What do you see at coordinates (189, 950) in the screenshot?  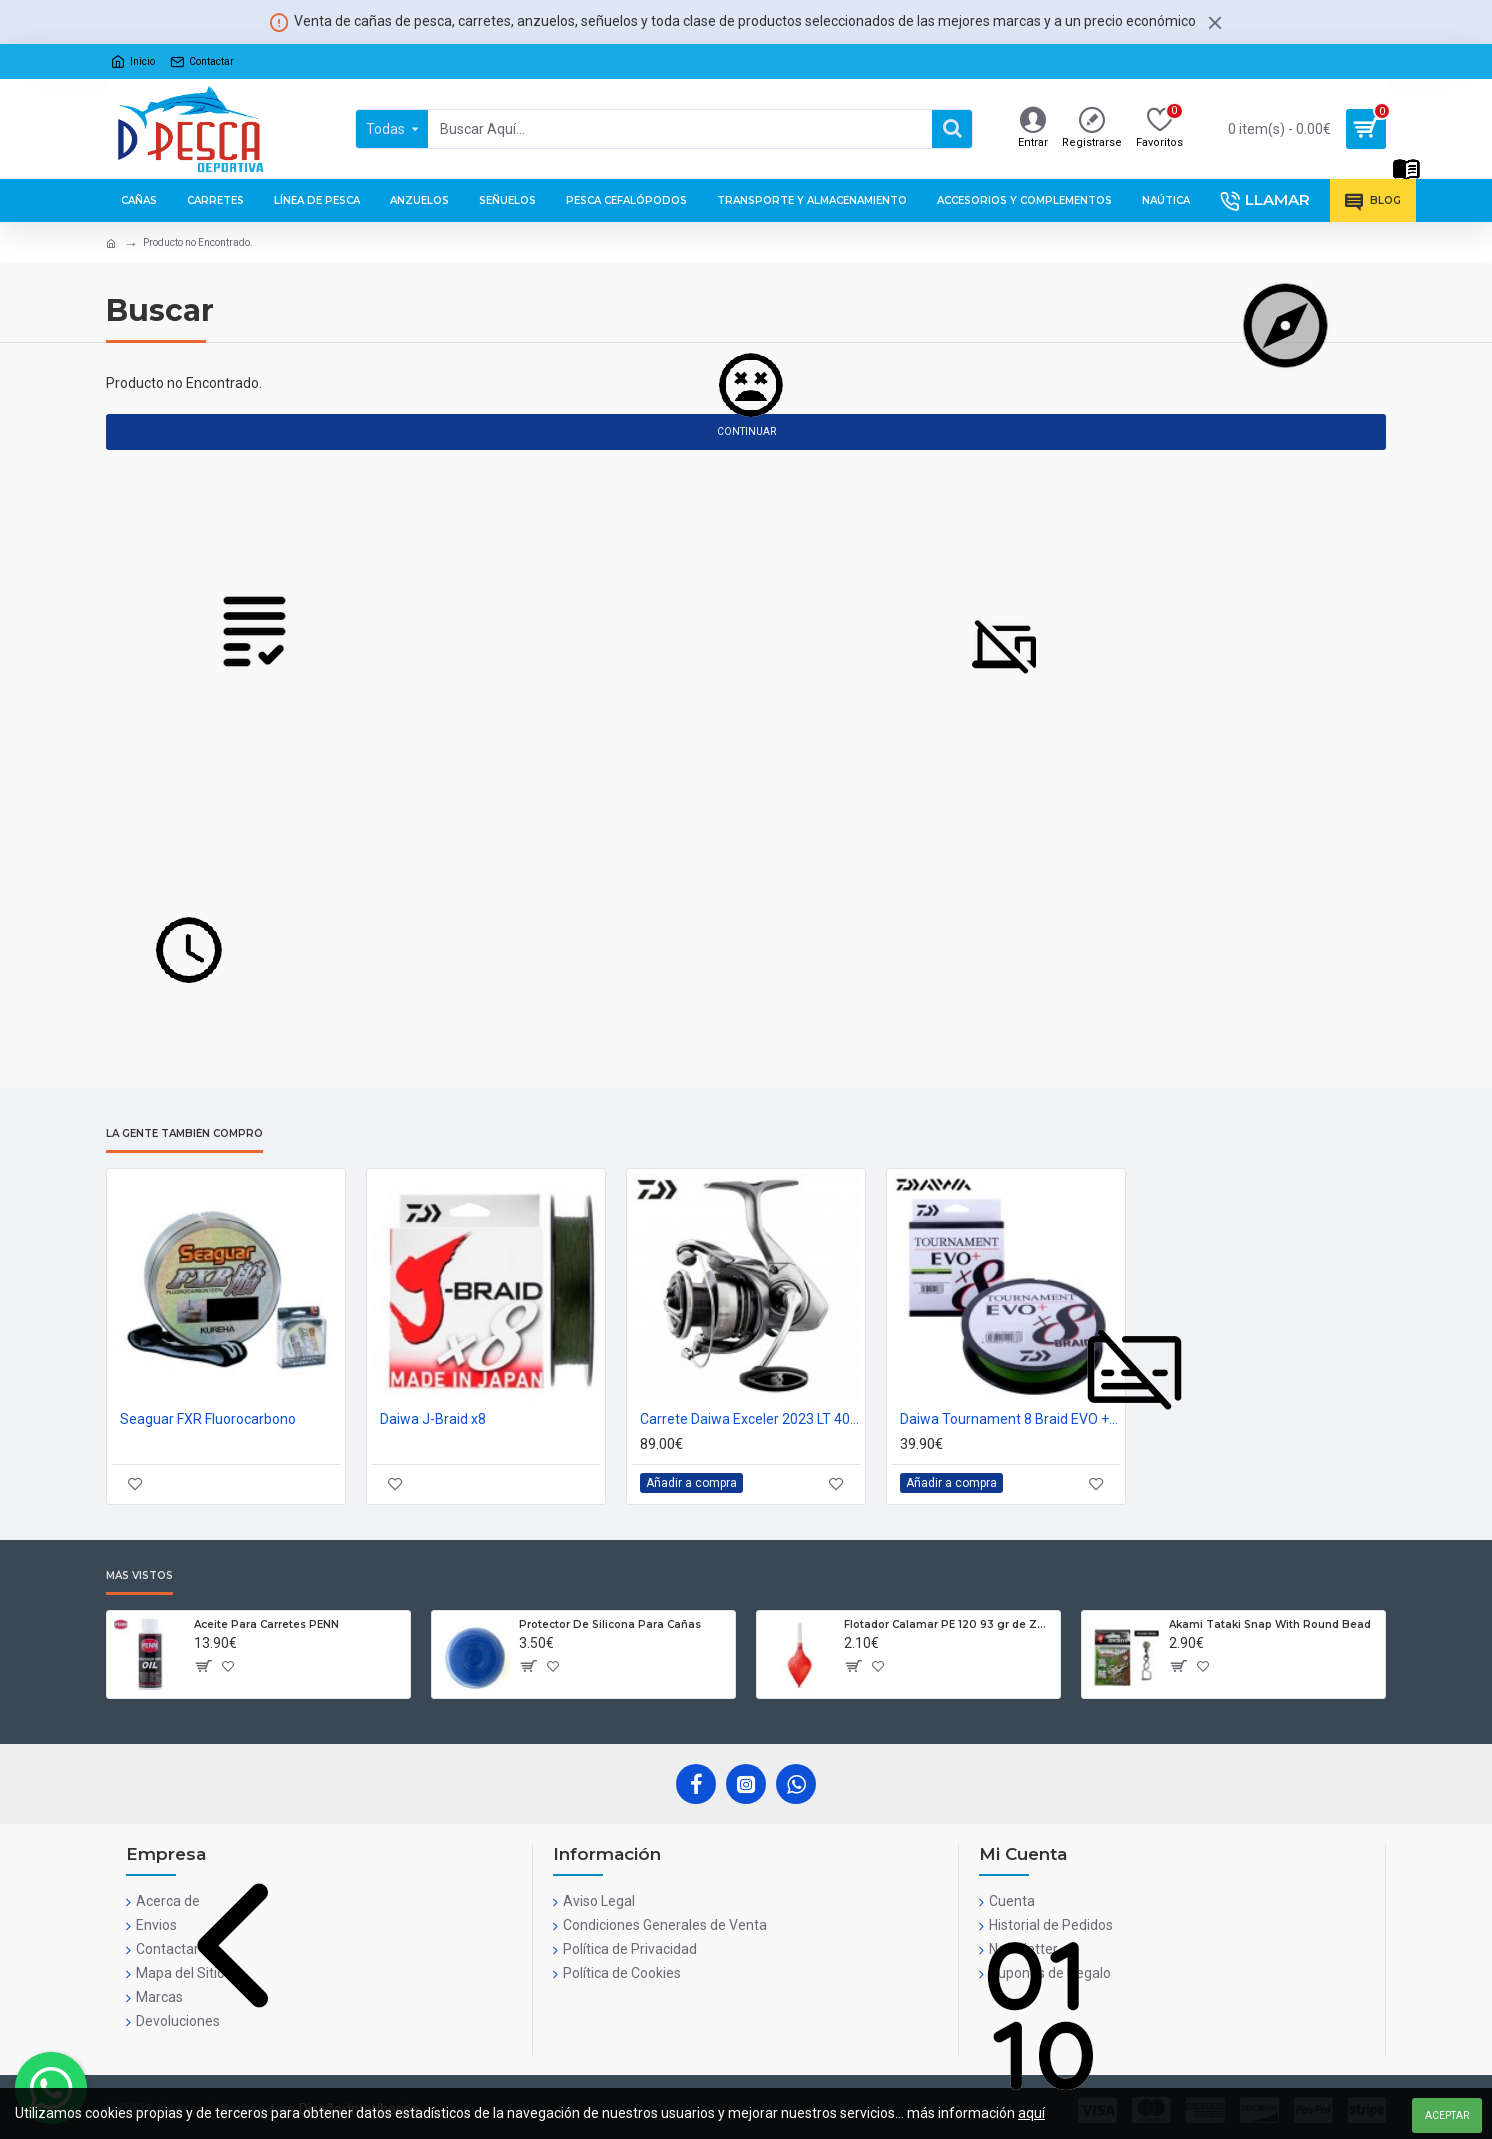 I see `view schedule or upcoming events` at bounding box center [189, 950].